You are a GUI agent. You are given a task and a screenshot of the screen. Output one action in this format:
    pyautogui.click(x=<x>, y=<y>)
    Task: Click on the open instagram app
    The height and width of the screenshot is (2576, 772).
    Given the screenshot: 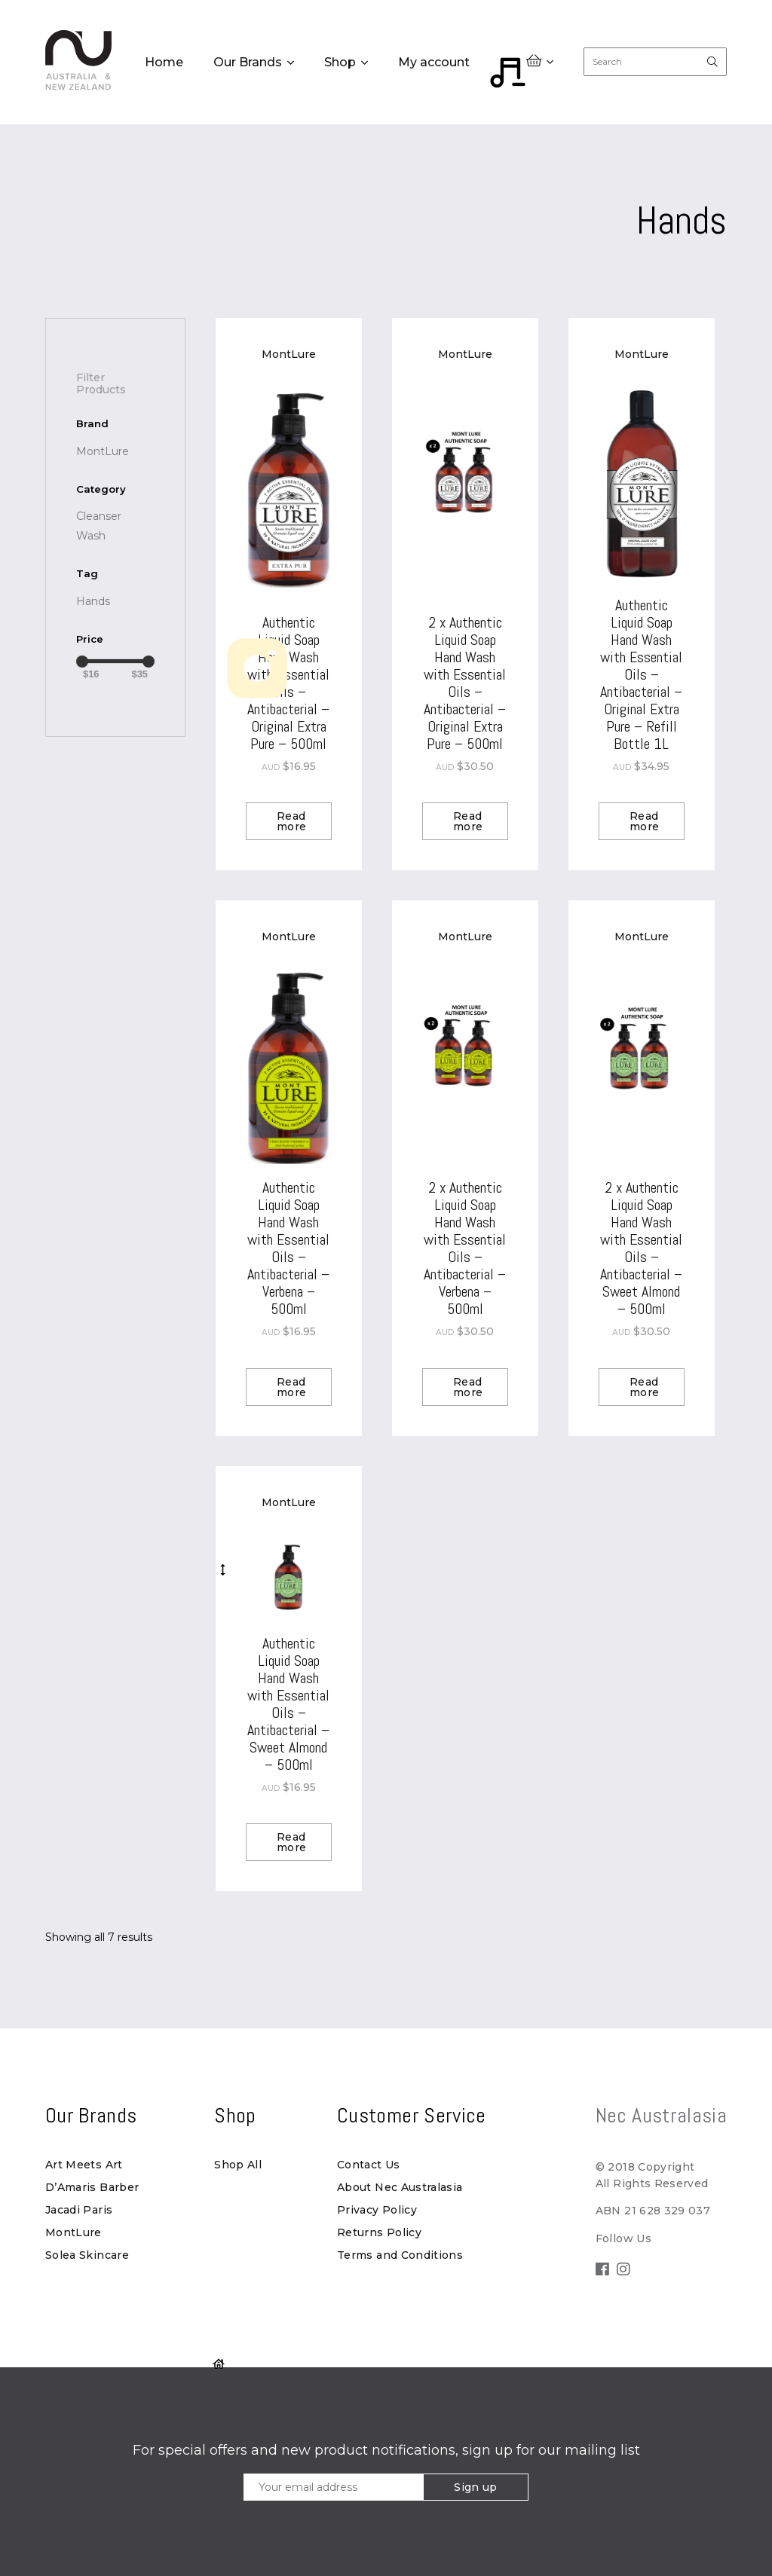 What is the action you would take?
    pyautogui.click(x=257, y=668)
    